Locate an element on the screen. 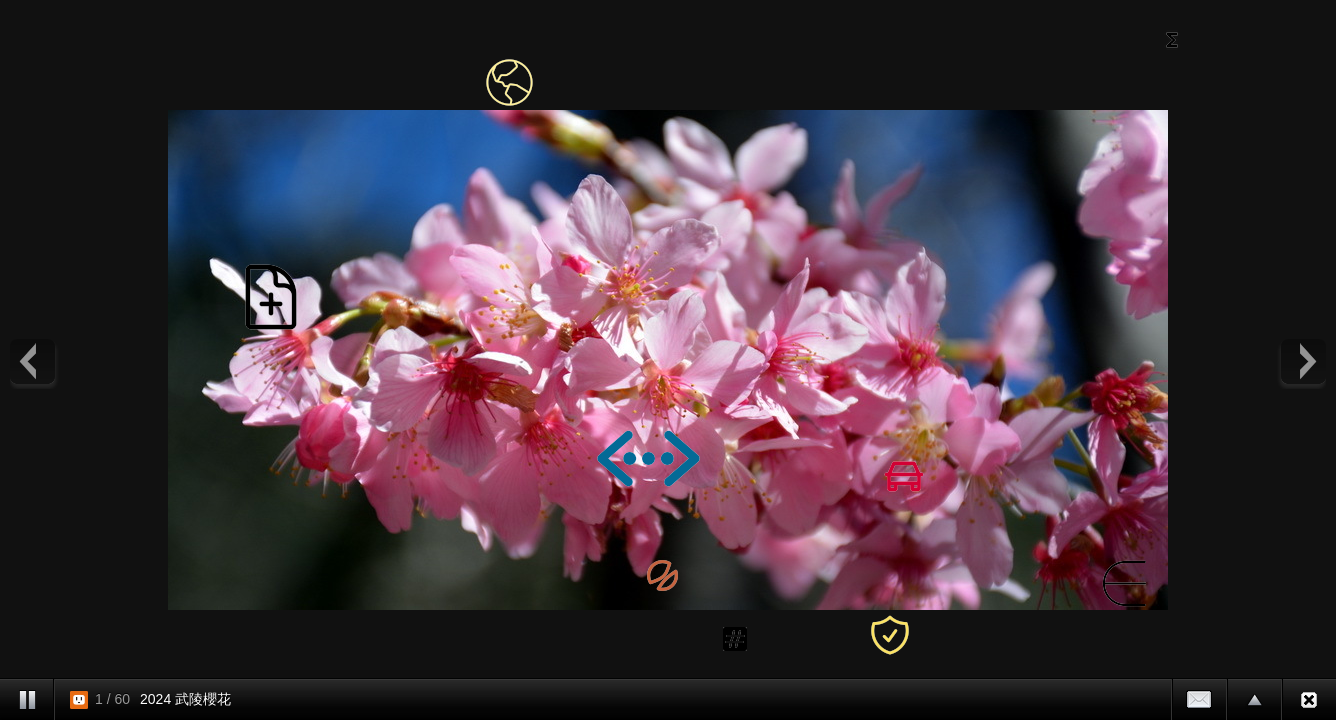 This screenshot has width=1336, height=720. indicates set membership in mathematical notation is located at coordinates (1125, 583).